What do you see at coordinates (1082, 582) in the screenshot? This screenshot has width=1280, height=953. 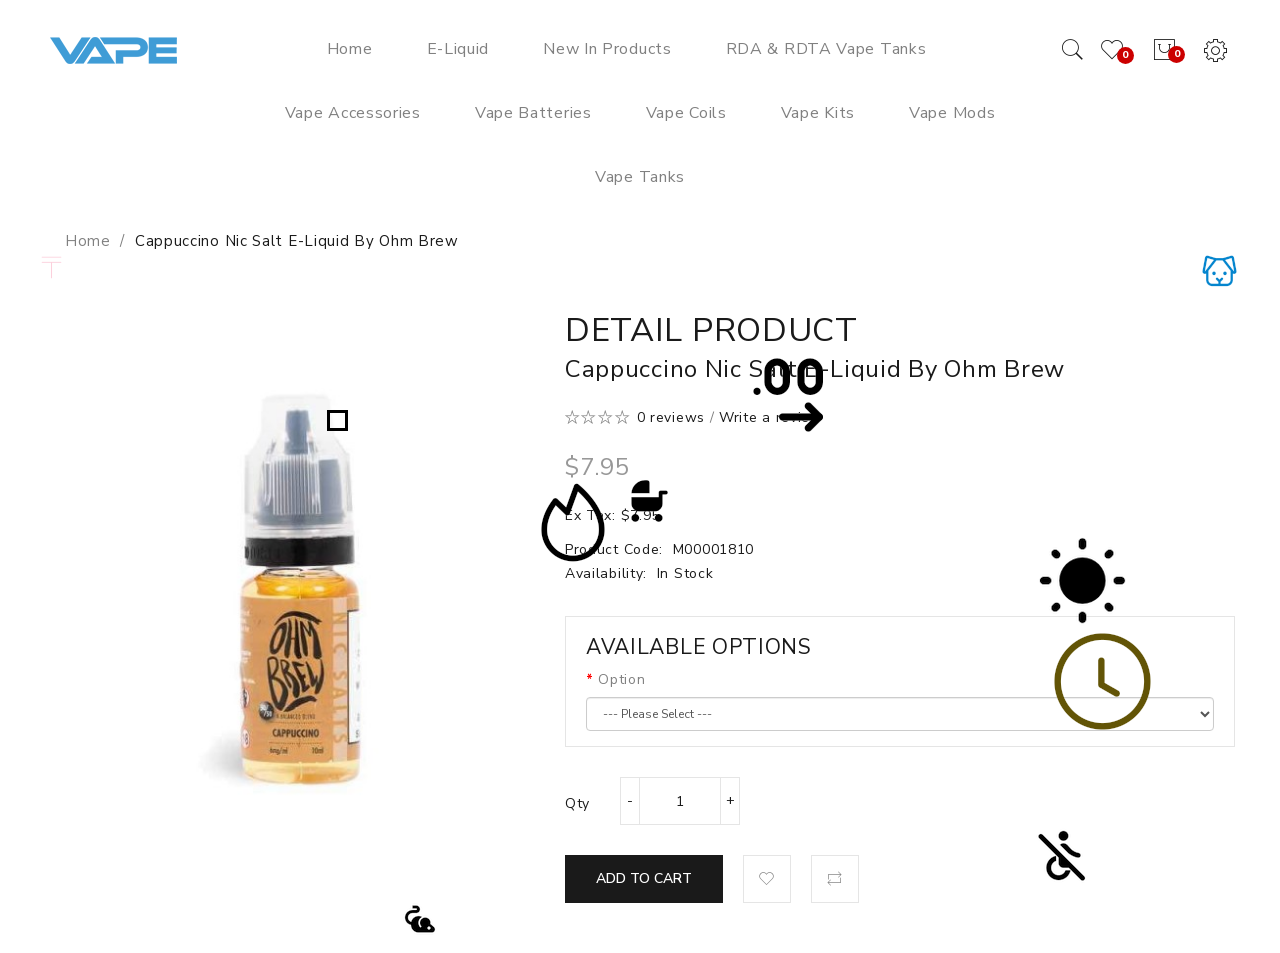 I see `toggle light mode or bright display` at bounding box center [1082, 582].